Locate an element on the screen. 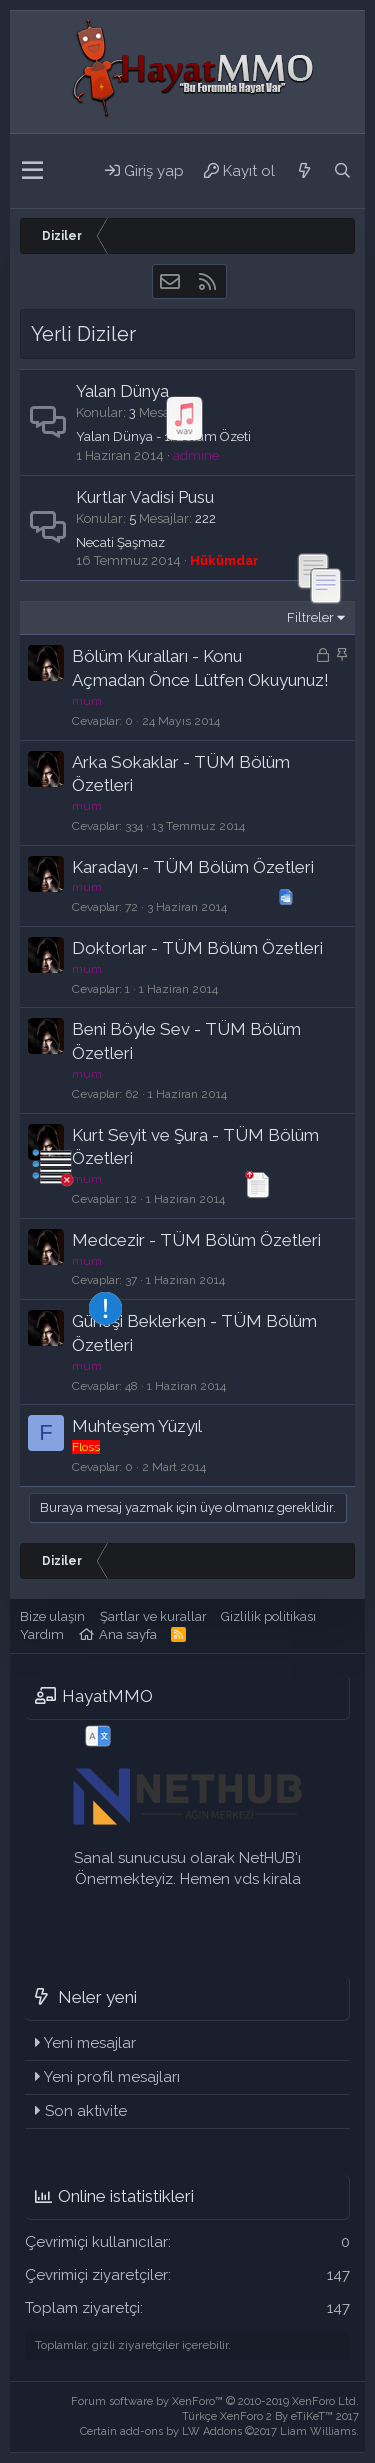 This screenshot has height=2463, width=375. mark email as important is located at coordinates (105, 1308).